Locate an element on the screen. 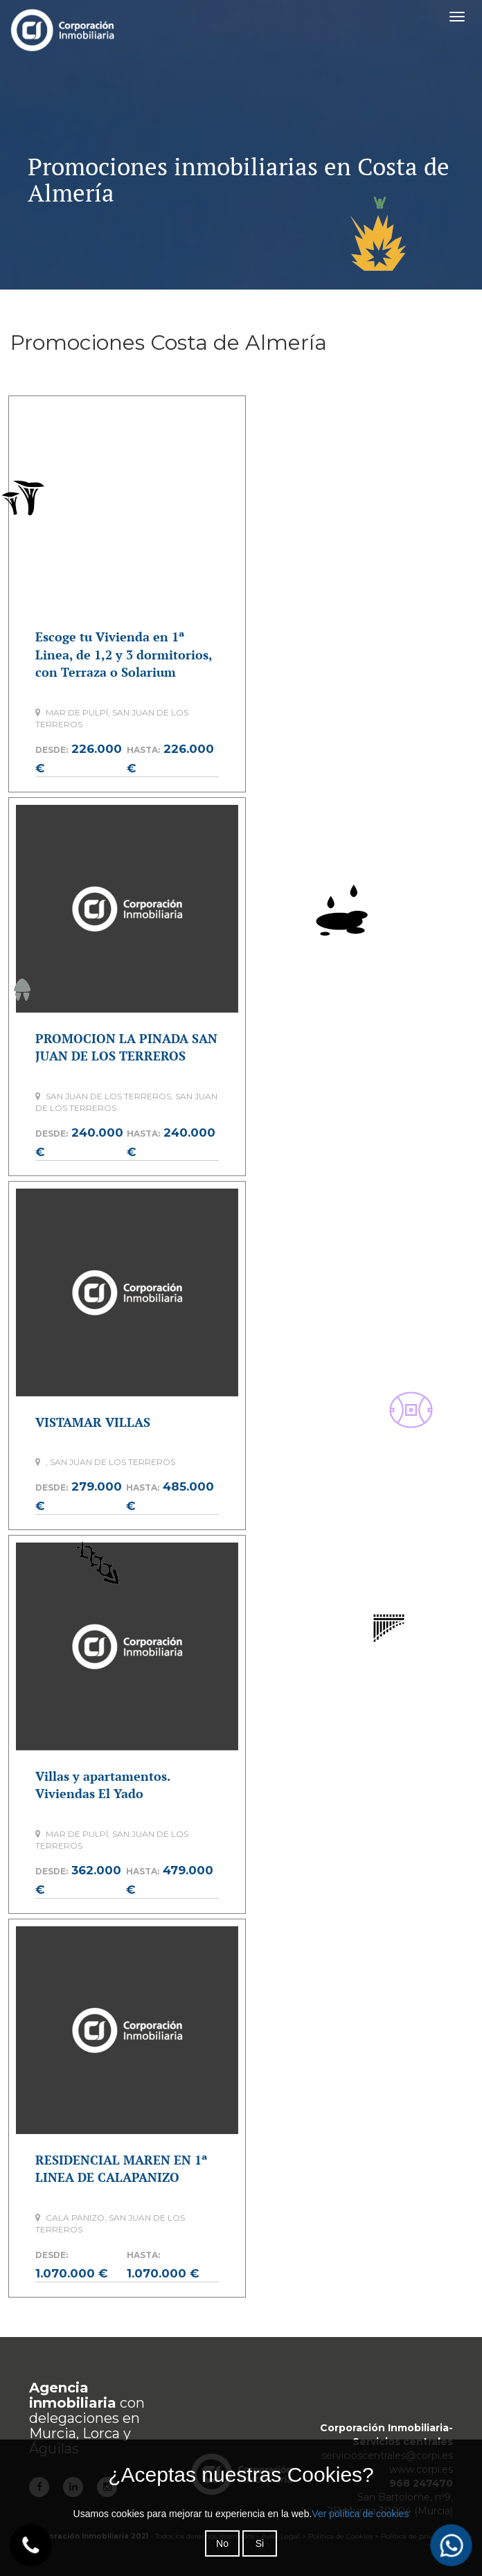  indicates screen damage or impact effect is located at coordinates (377, 242).